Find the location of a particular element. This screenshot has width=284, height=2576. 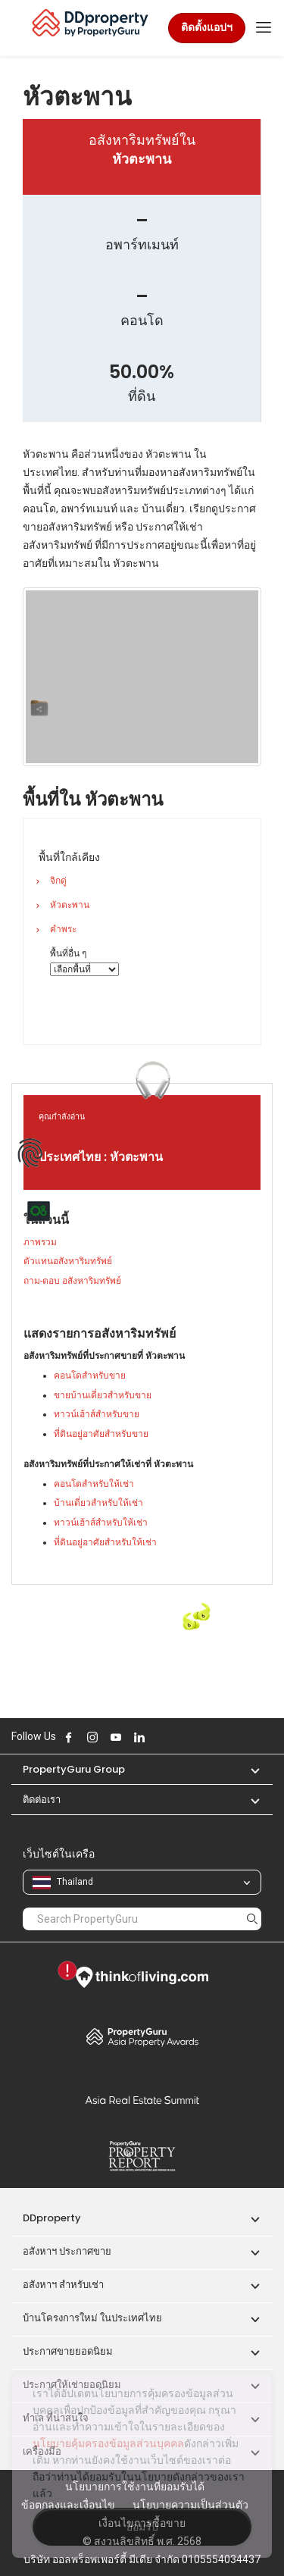

open your public shared folder is located at coordinates (39, 708).